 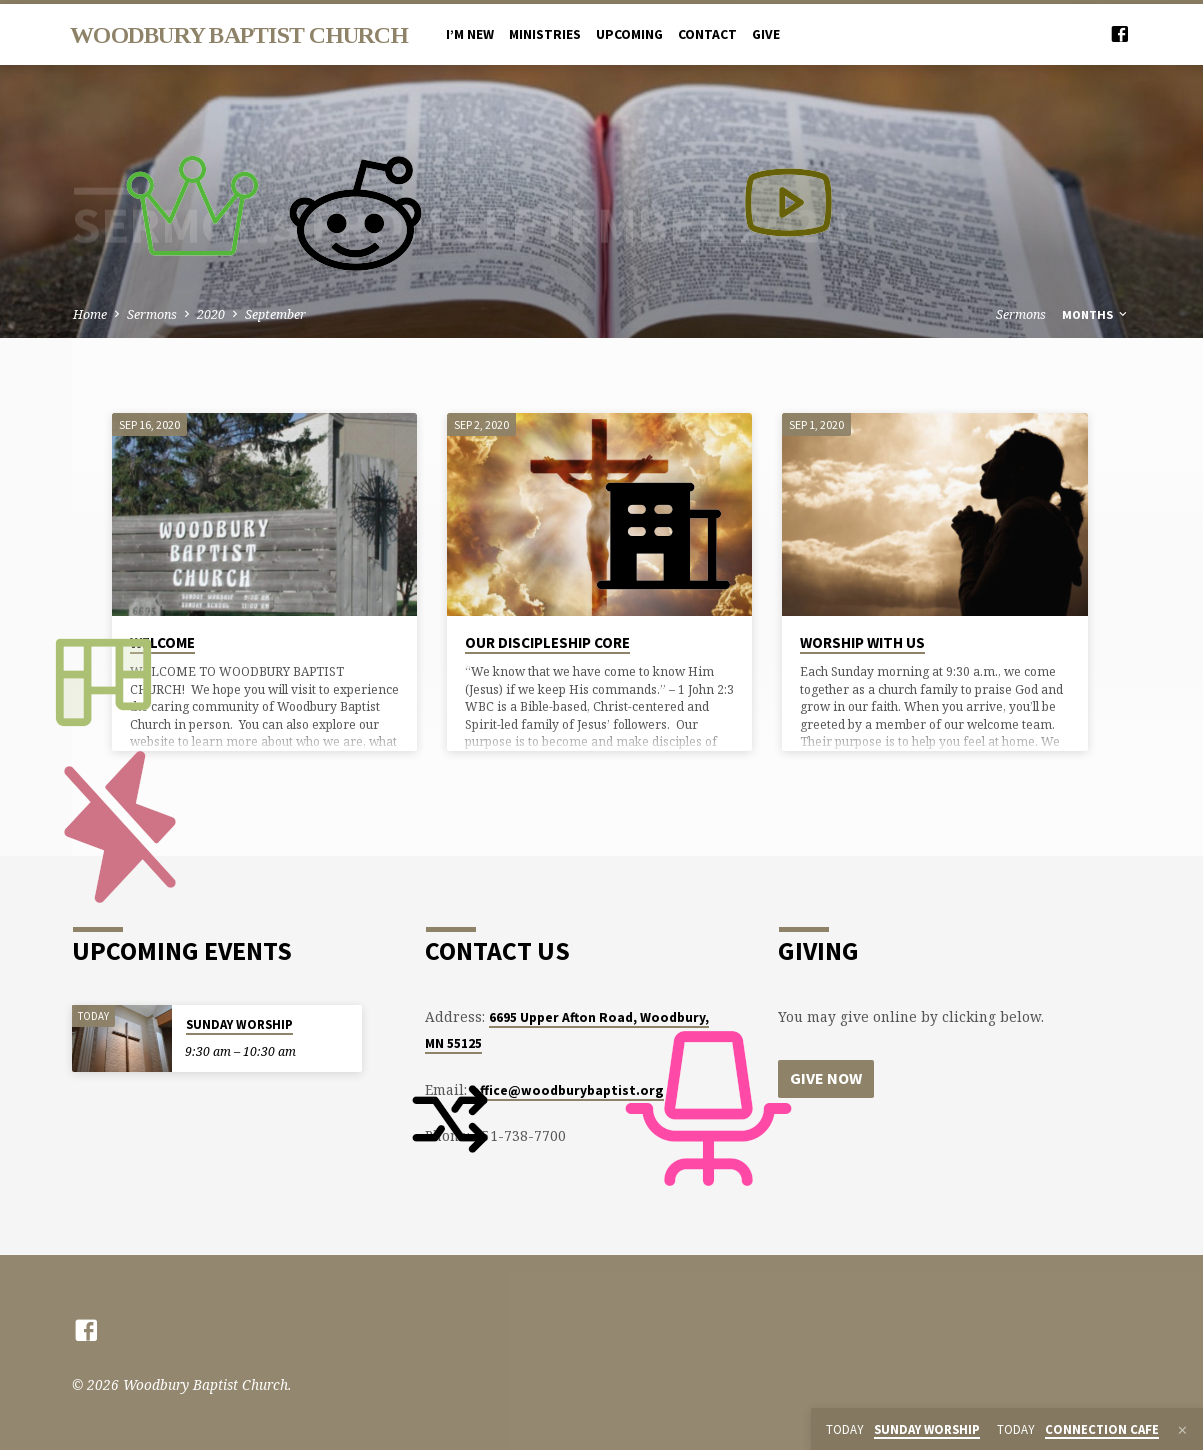 I want to click on access workspace or office settings, so click(x=708, y=1108).